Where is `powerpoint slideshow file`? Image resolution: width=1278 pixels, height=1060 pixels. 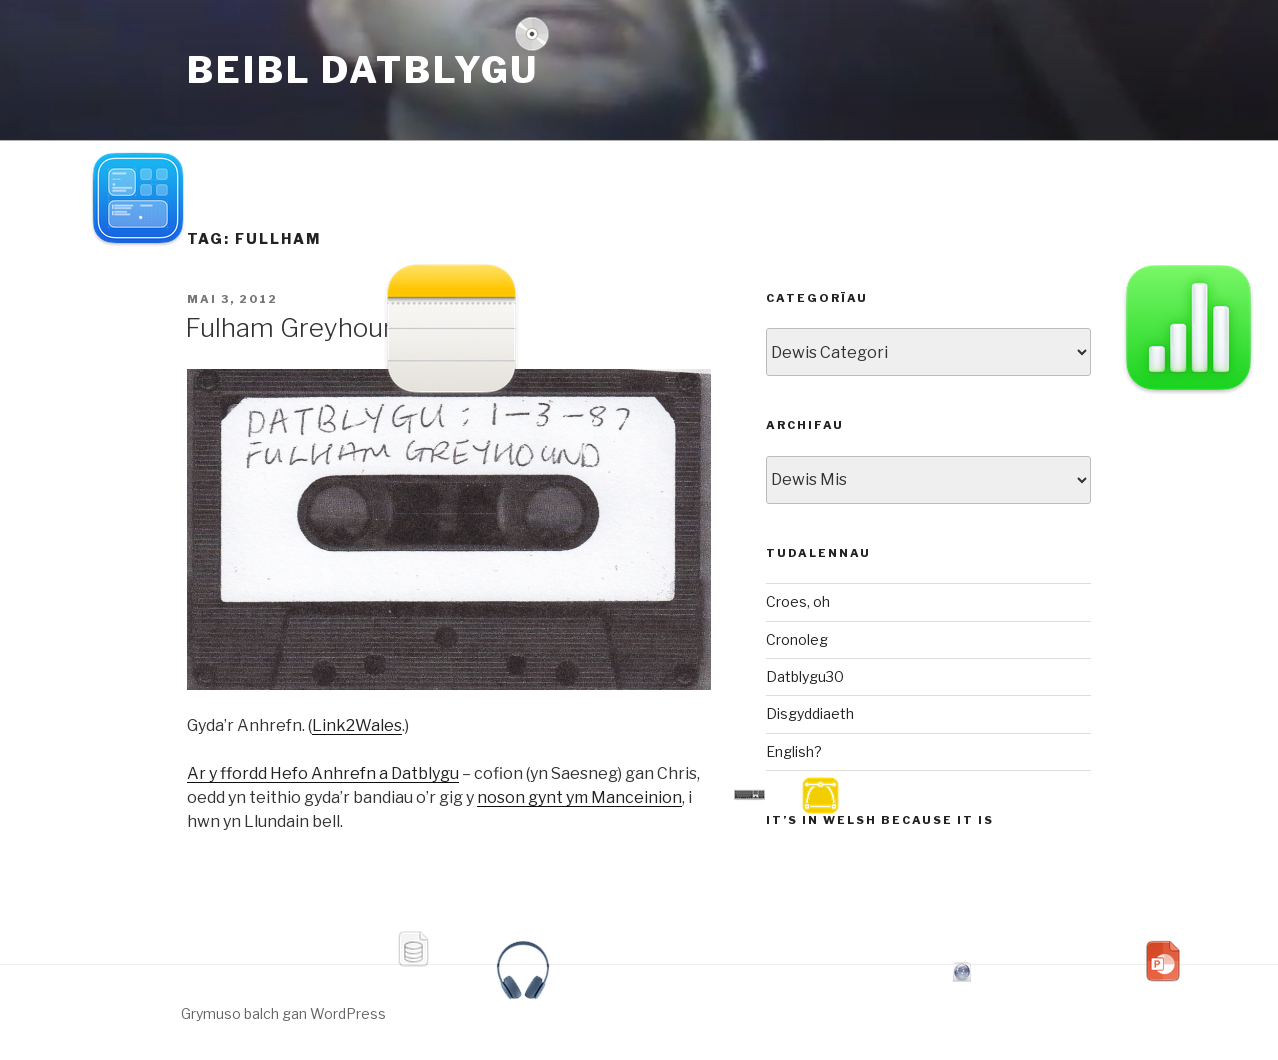 powerpoint slideshow file is located at coordinates (1163, 961).